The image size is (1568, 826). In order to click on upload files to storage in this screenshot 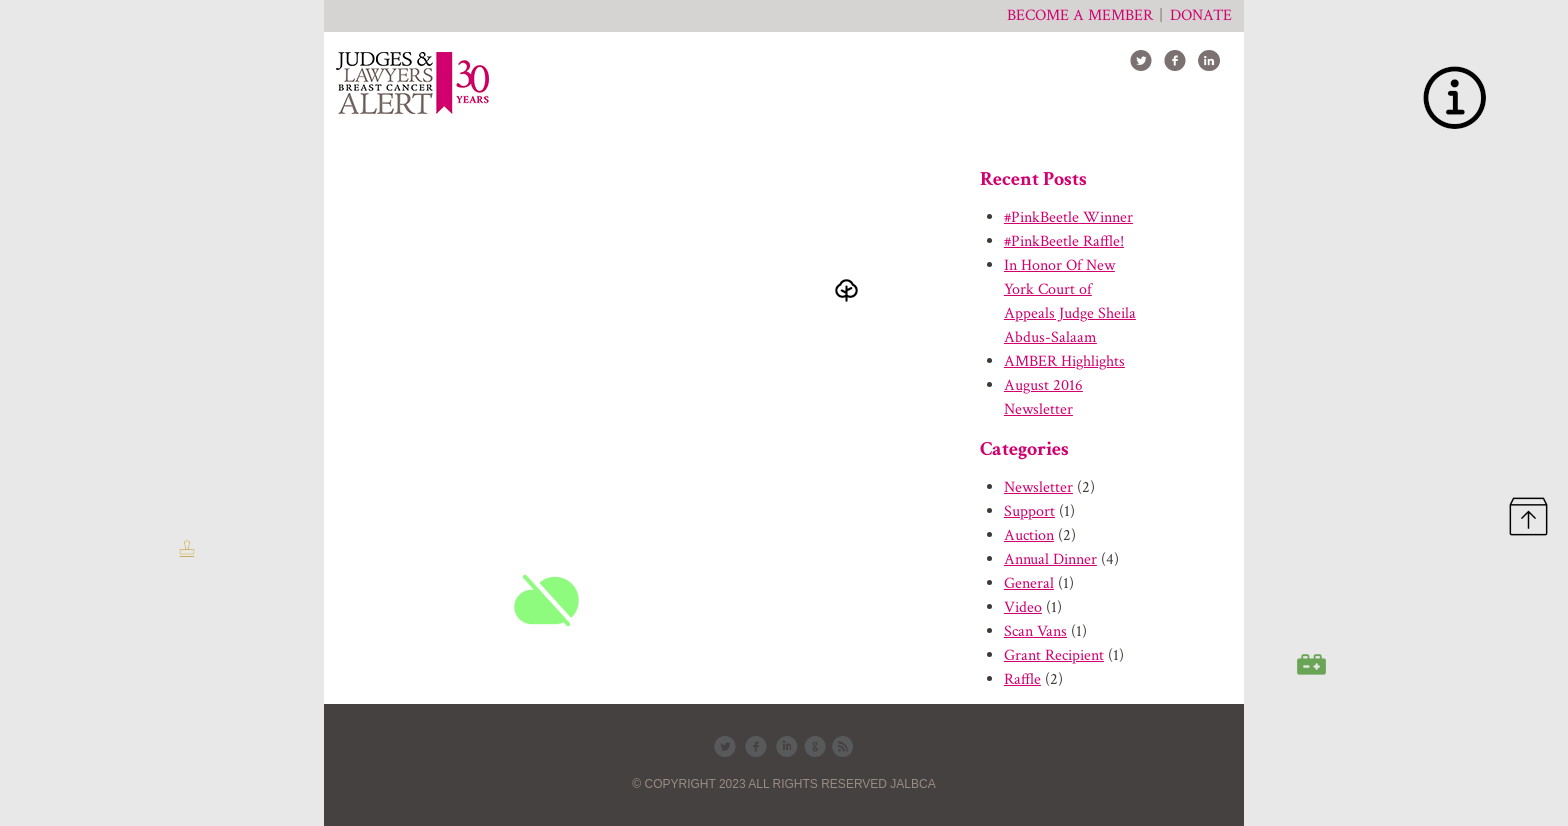, I will do `click(1528, 516)`.